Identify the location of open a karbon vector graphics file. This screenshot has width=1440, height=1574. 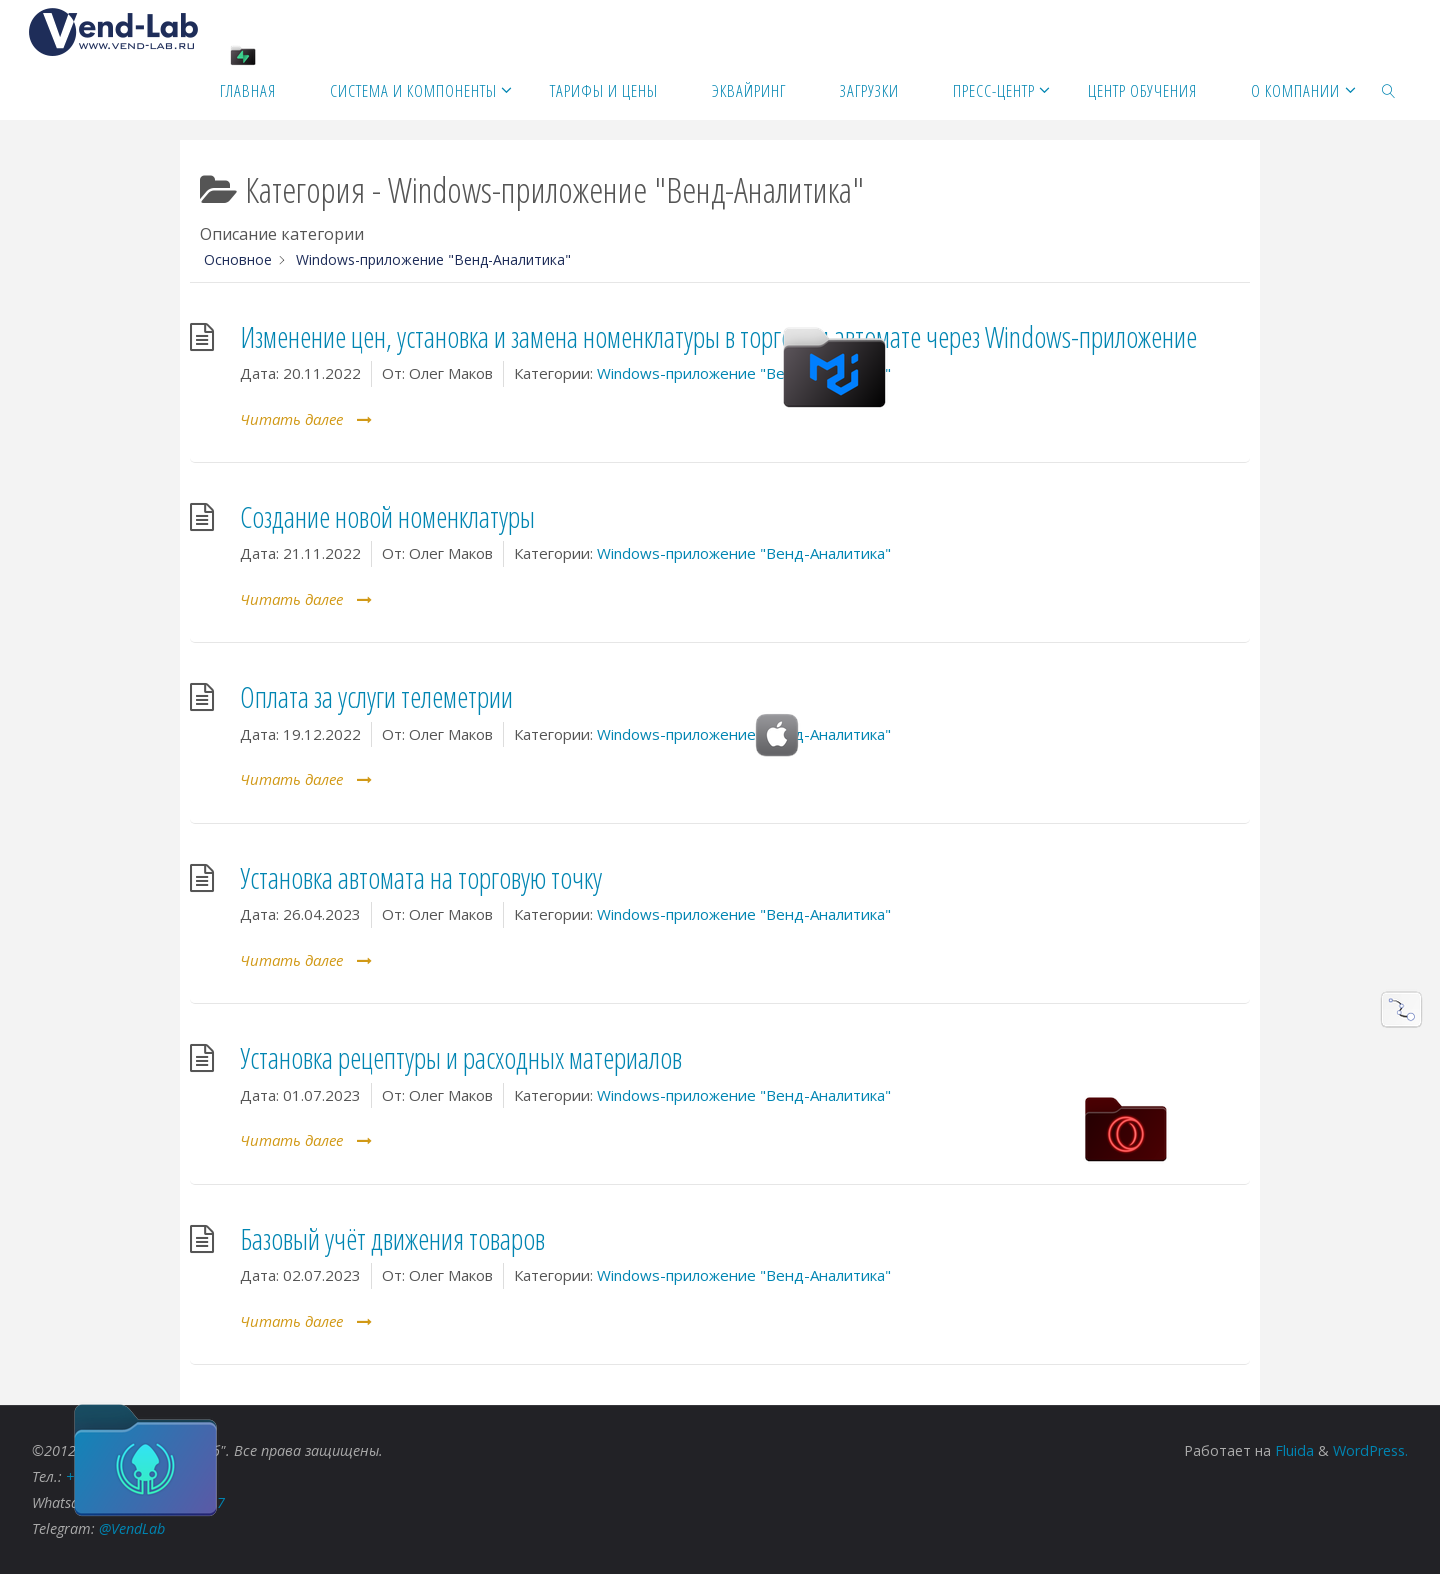
(1401, 1008).